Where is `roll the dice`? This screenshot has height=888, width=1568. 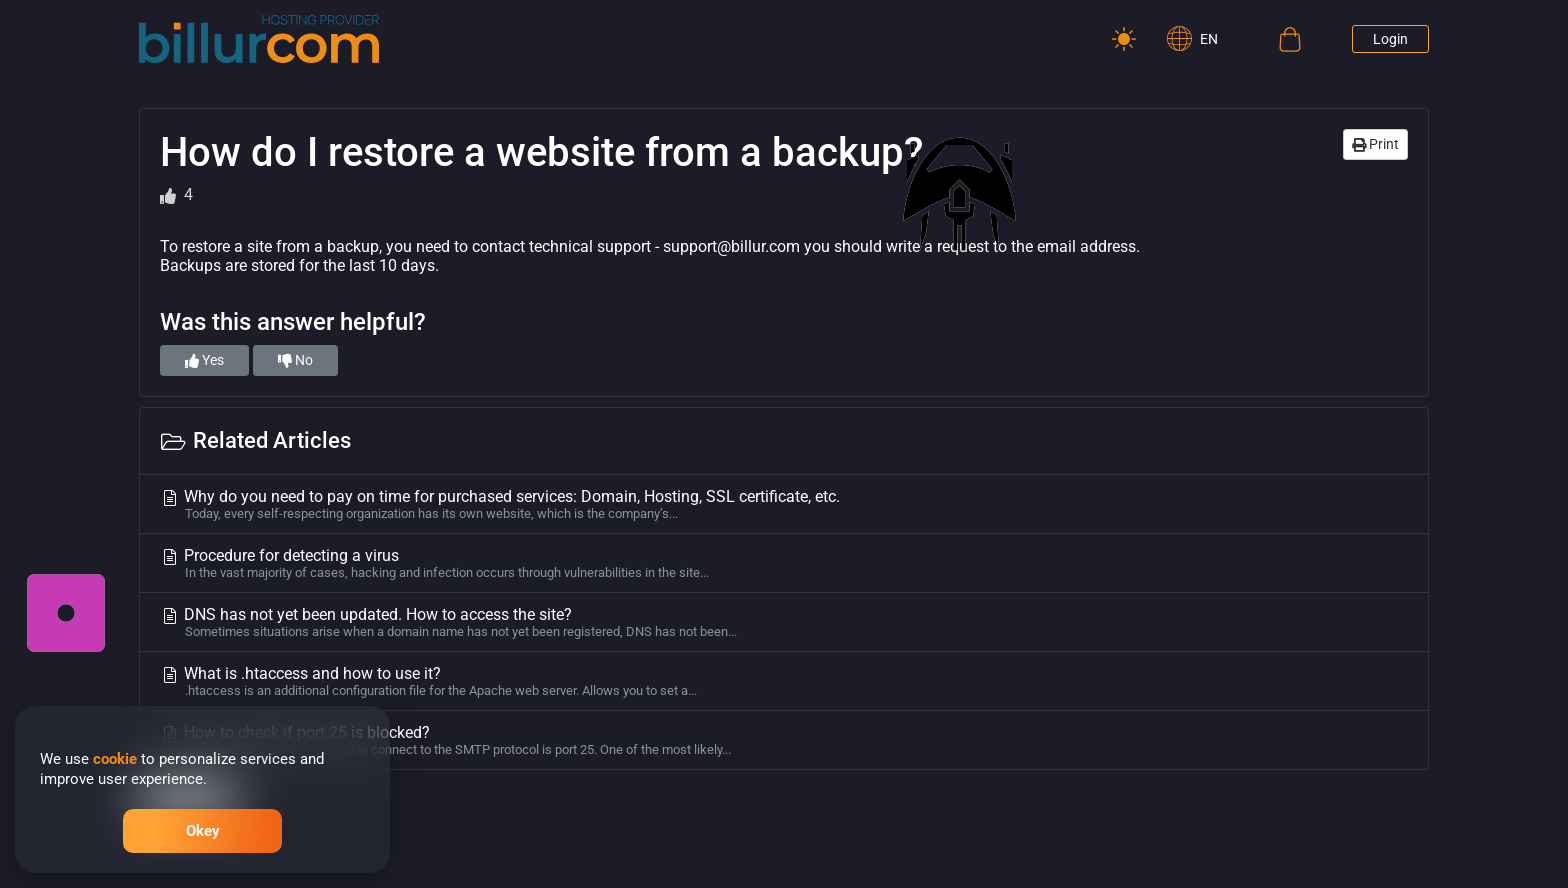
roll the dice is located at coordinates (66, 613).